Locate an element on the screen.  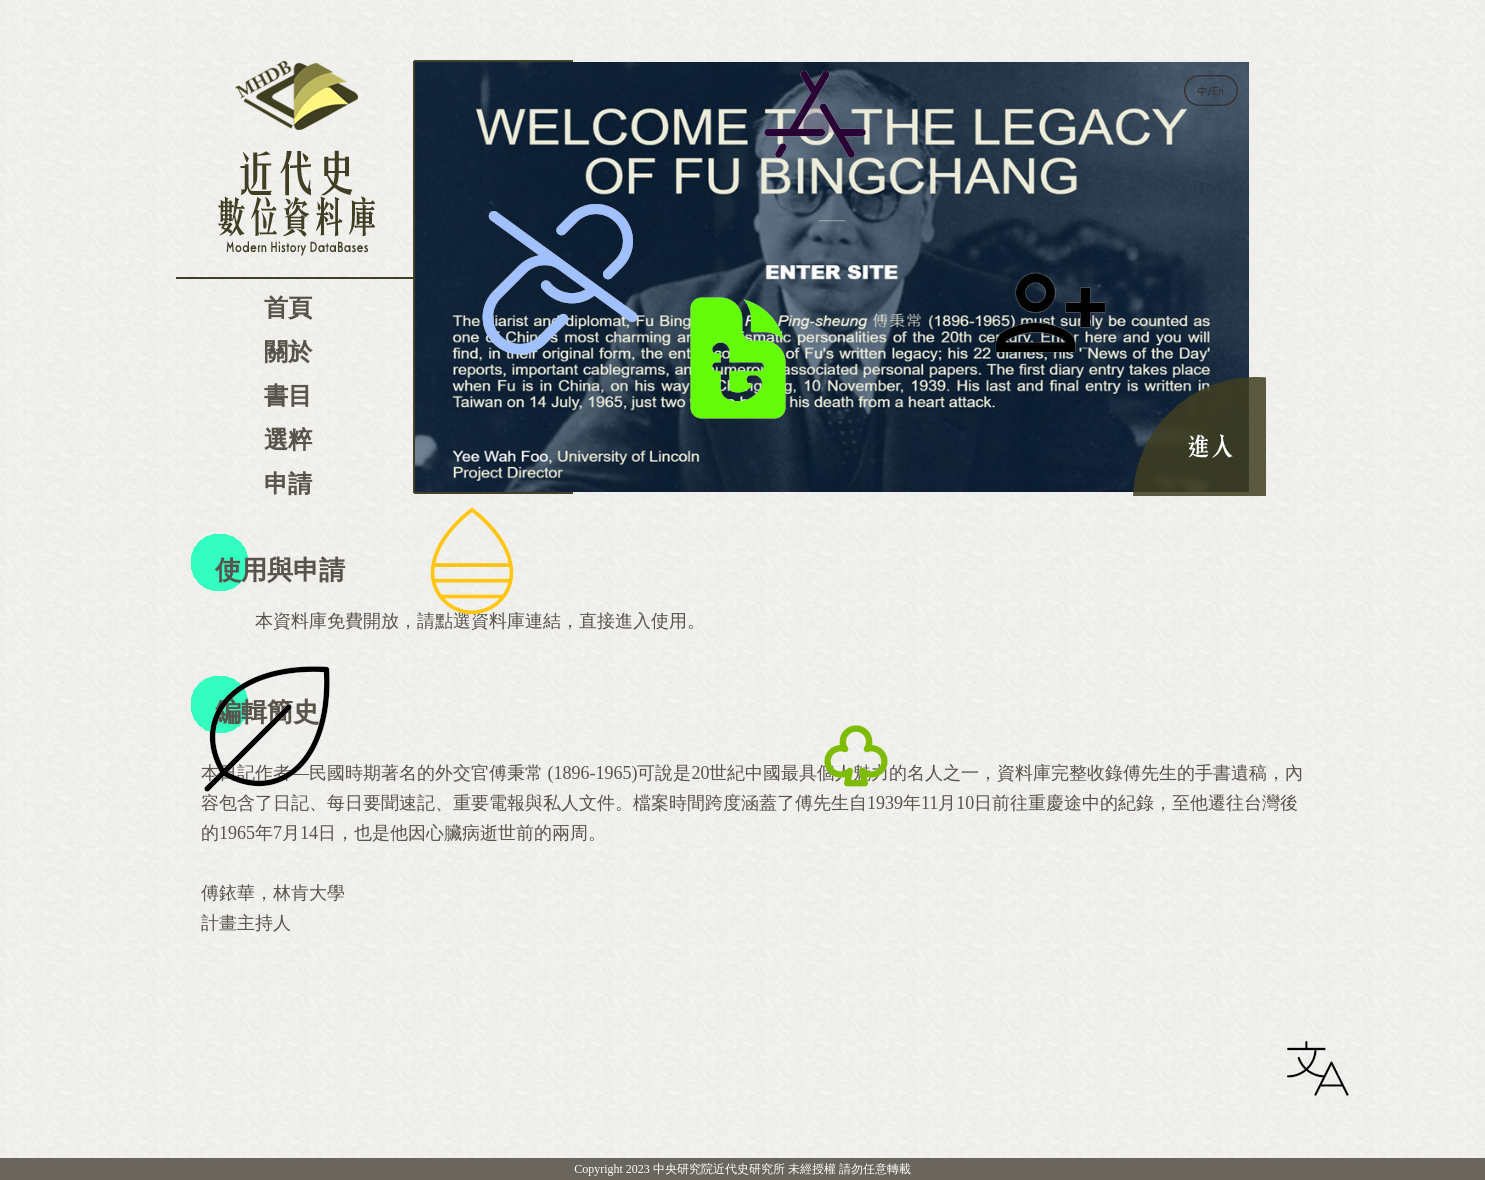
view bangladeshi taka financial document is located at coordinates (738, 358).